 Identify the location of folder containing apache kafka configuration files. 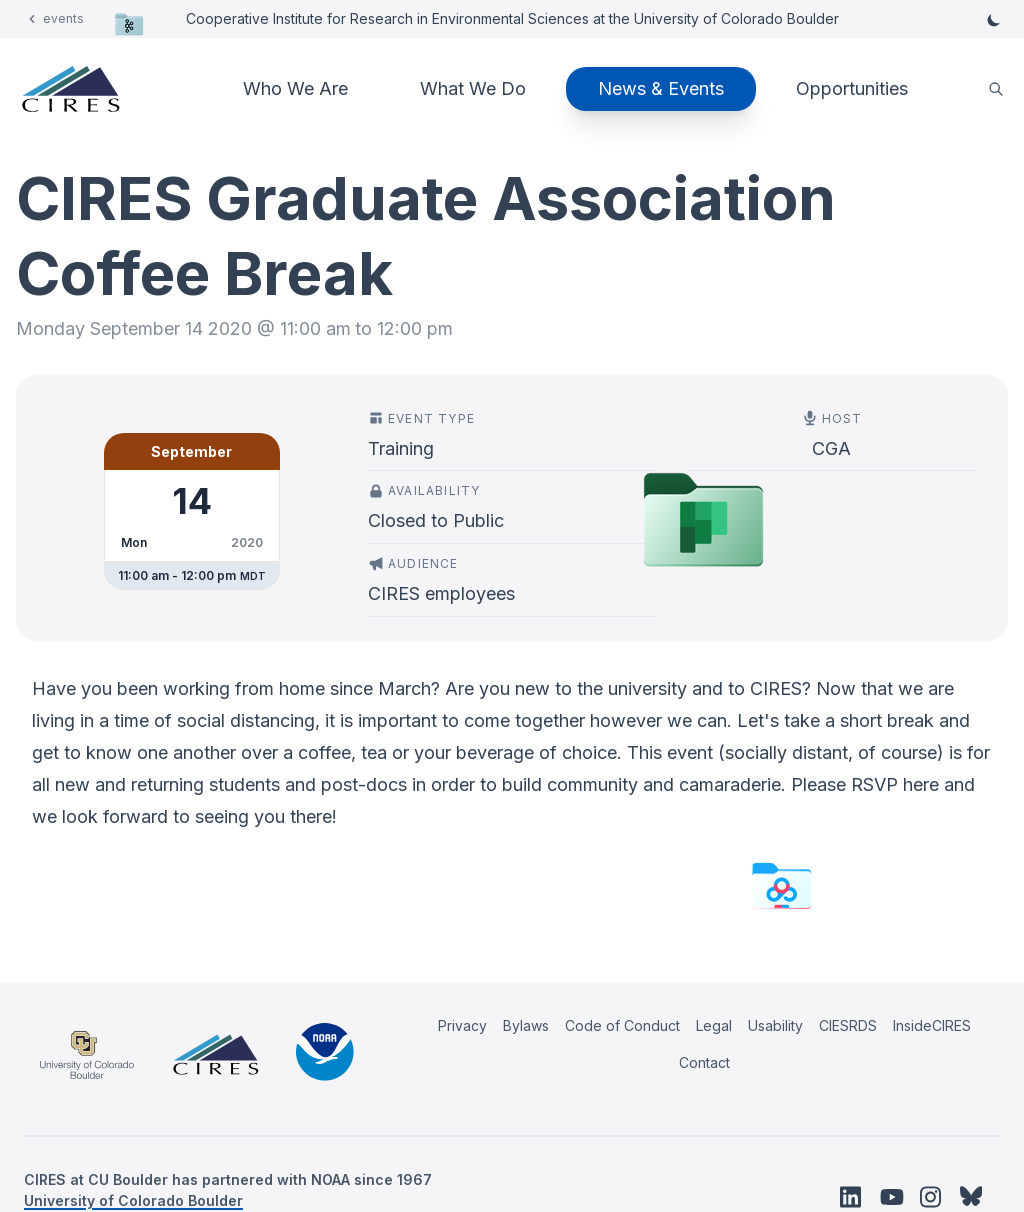
(129, 25).